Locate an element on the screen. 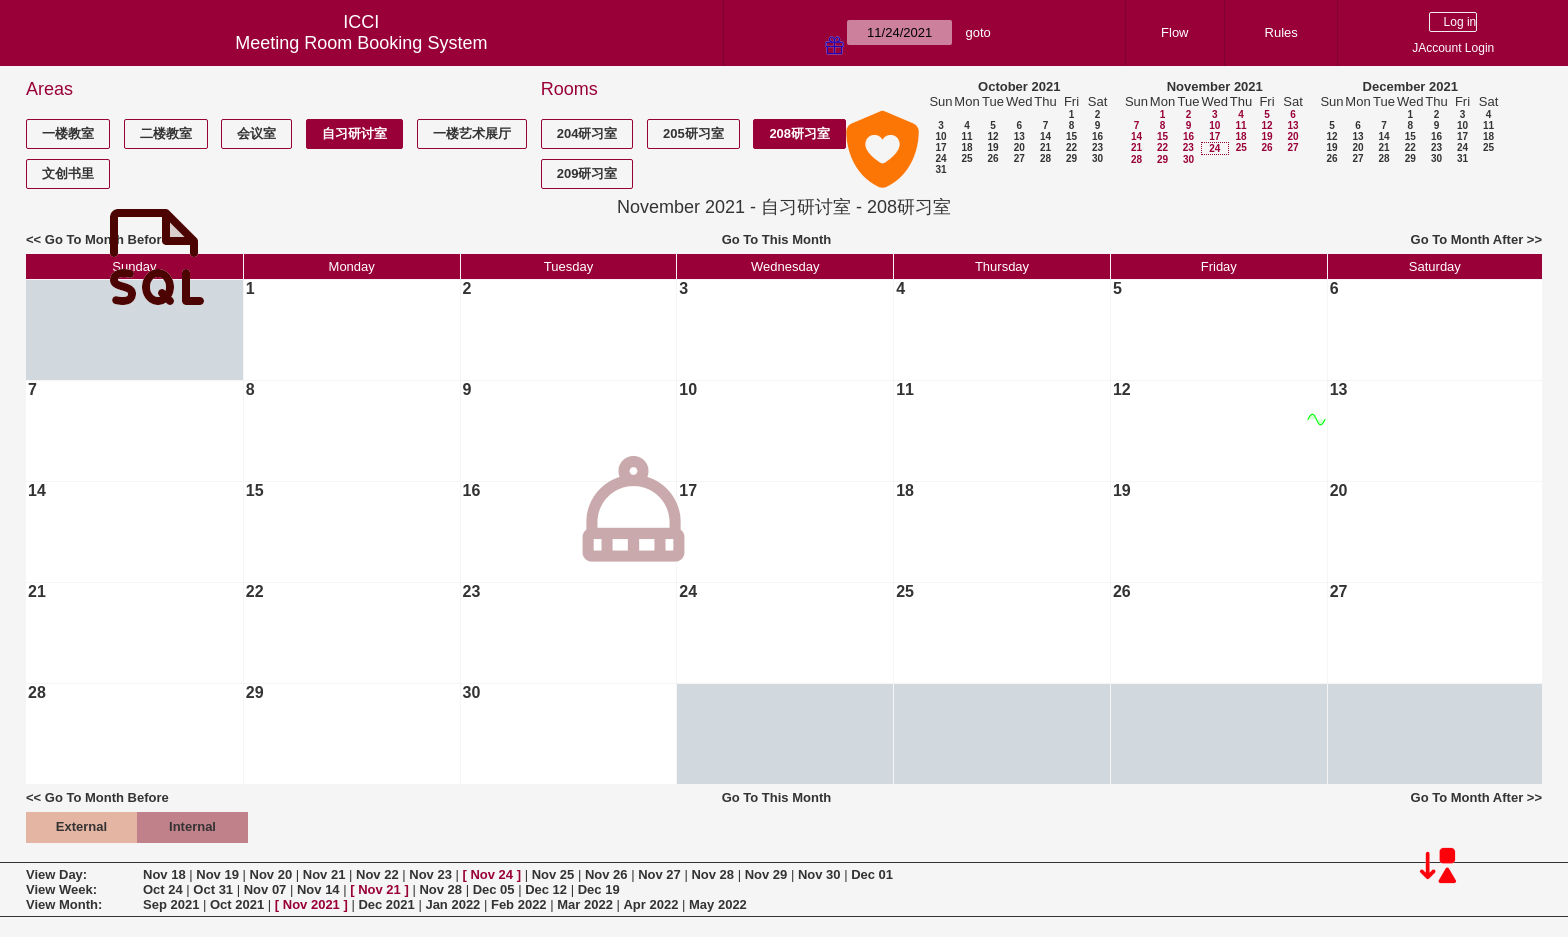  adjust audio or sound wave settings is located at coordinates (1316, 419).